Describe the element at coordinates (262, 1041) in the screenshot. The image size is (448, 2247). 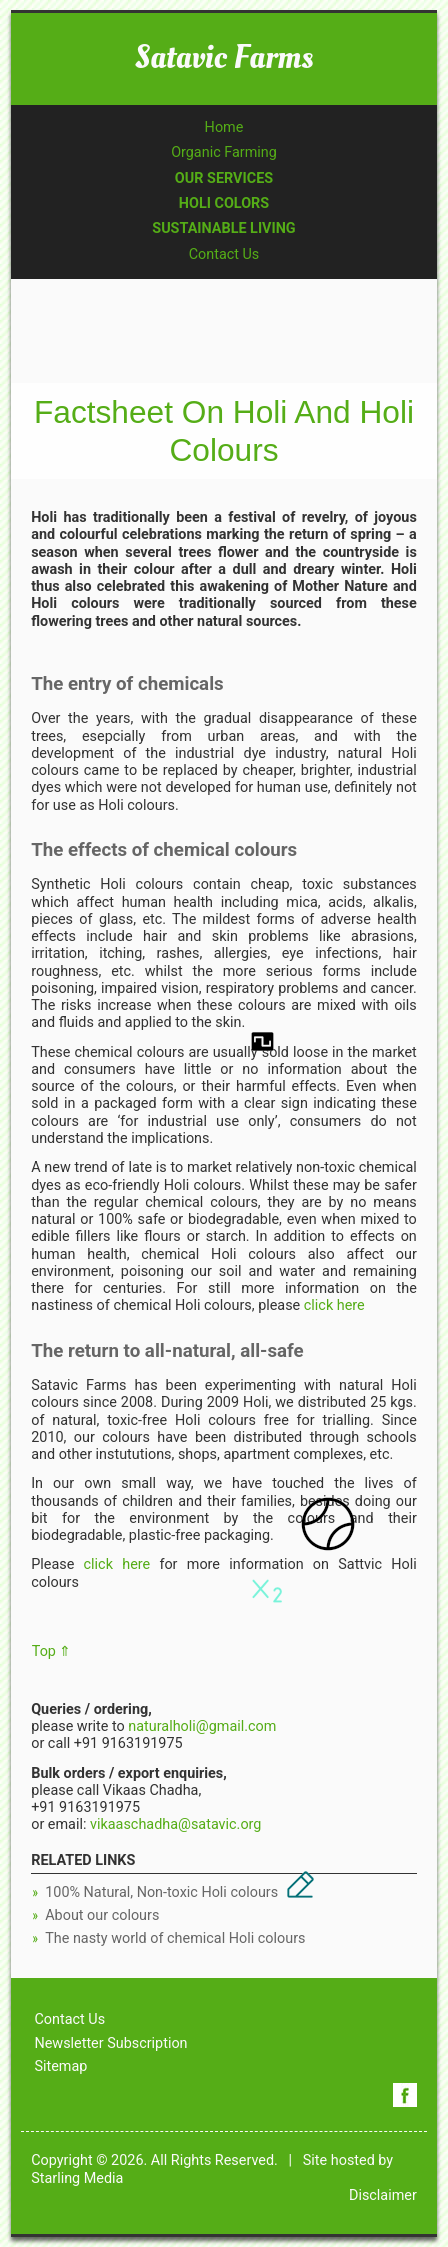
I see `toggle square wave audio signal` at that location.